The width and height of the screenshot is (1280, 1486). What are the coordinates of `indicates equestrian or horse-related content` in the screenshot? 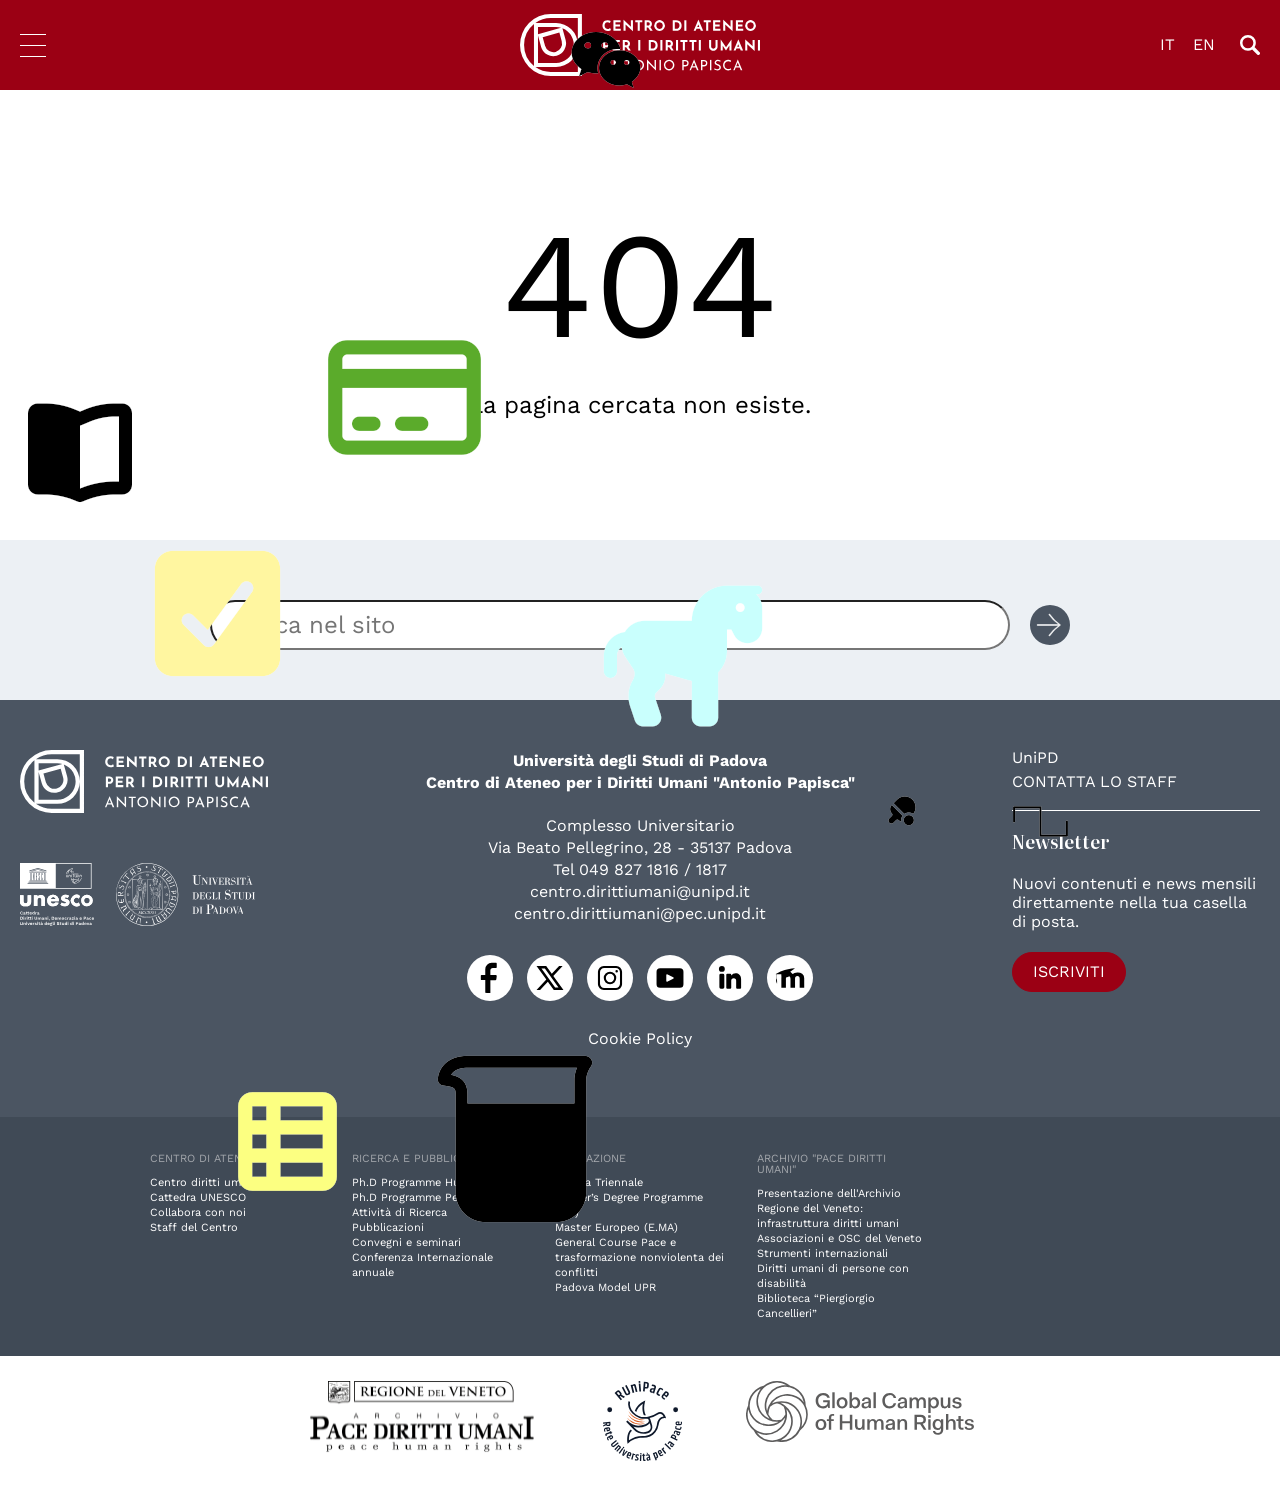 It's located at (683, 656).